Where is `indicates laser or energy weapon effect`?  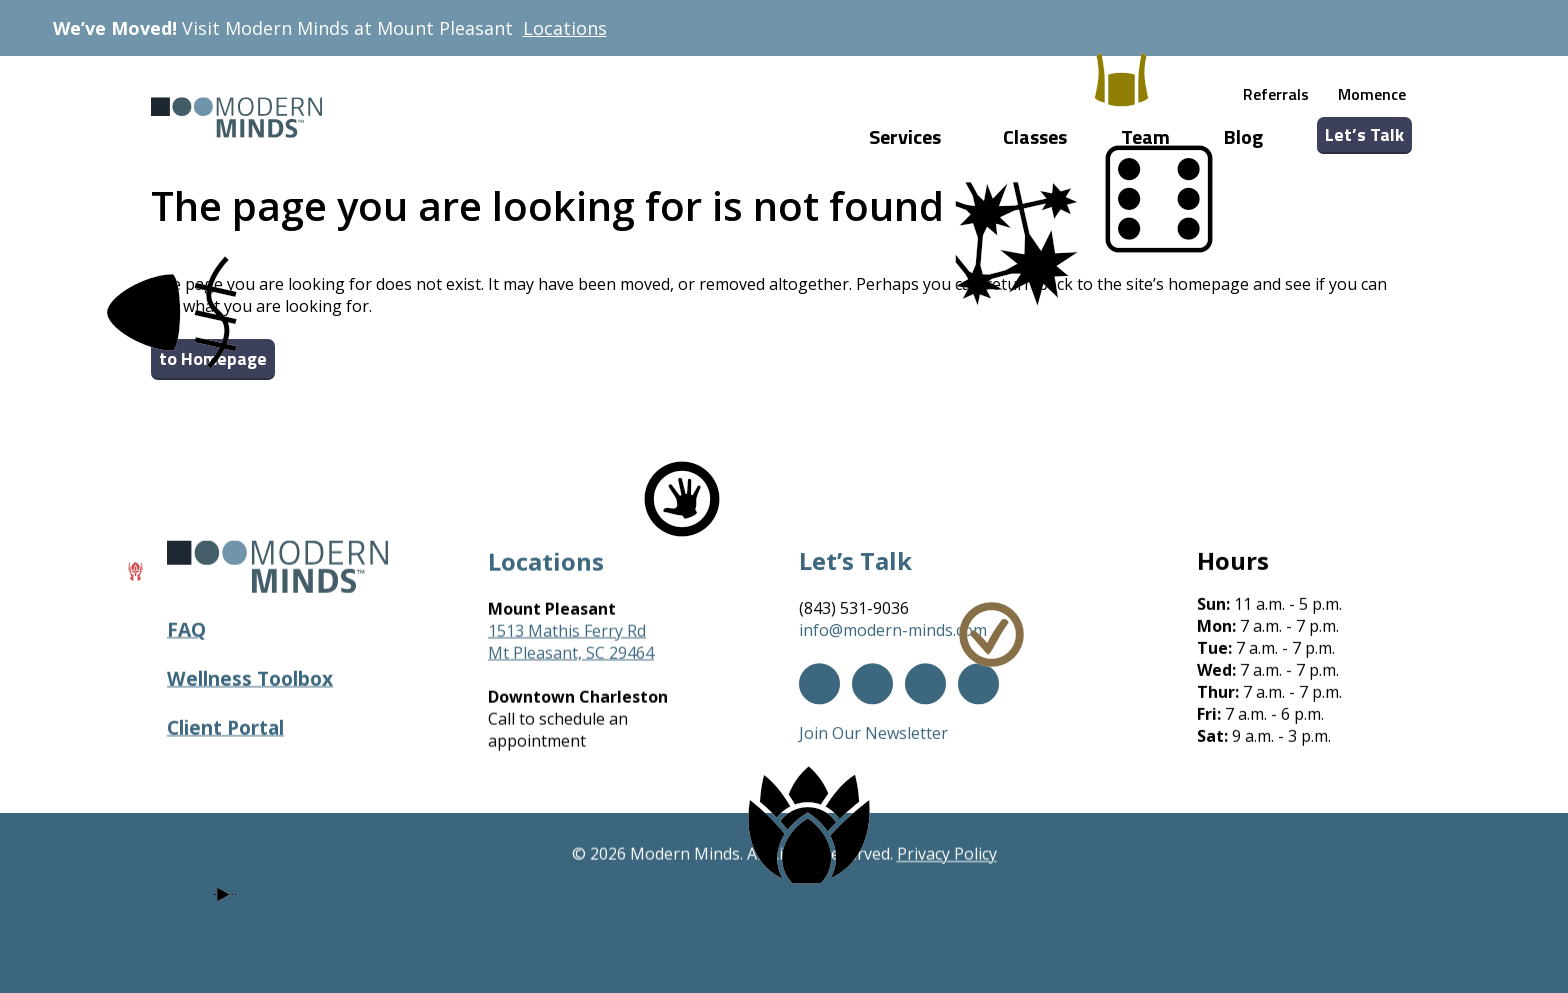 indicates laser or energy weapon effect is located at coordinates (1017, 244).